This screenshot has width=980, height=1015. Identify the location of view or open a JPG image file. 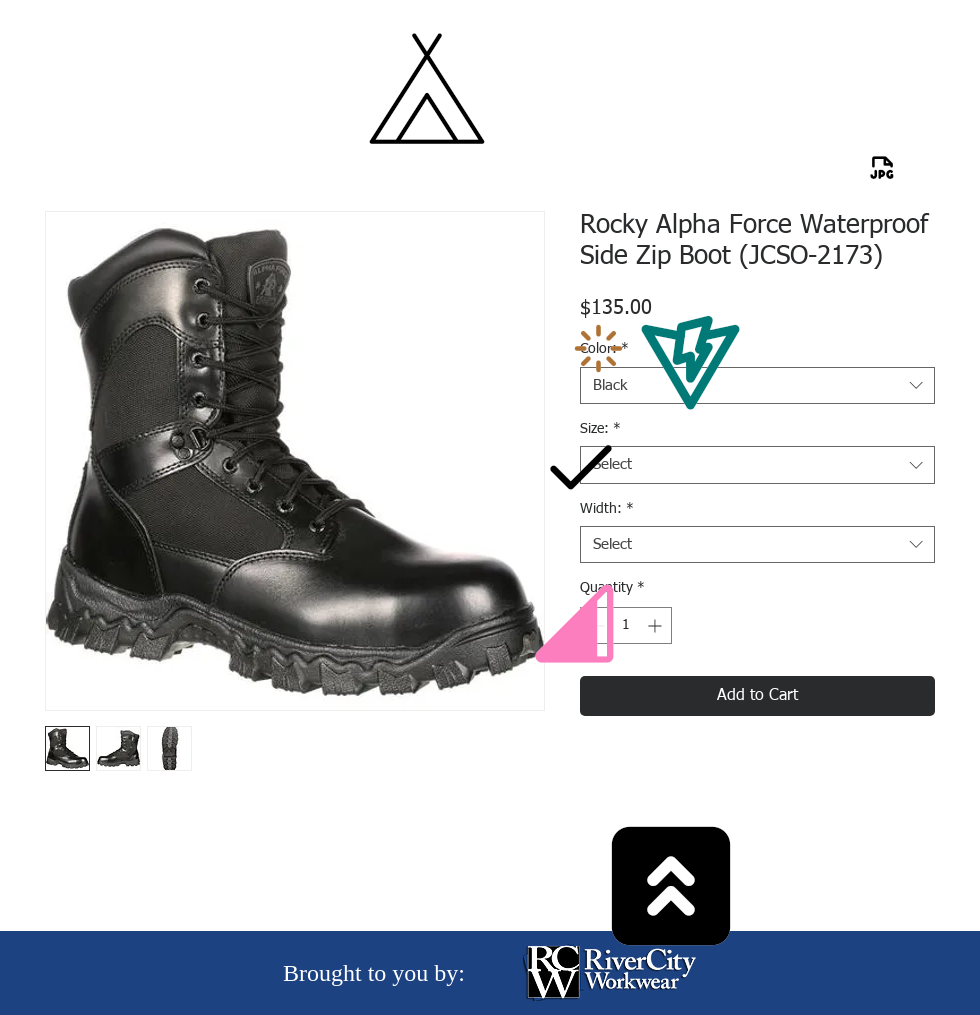
(882, 168).